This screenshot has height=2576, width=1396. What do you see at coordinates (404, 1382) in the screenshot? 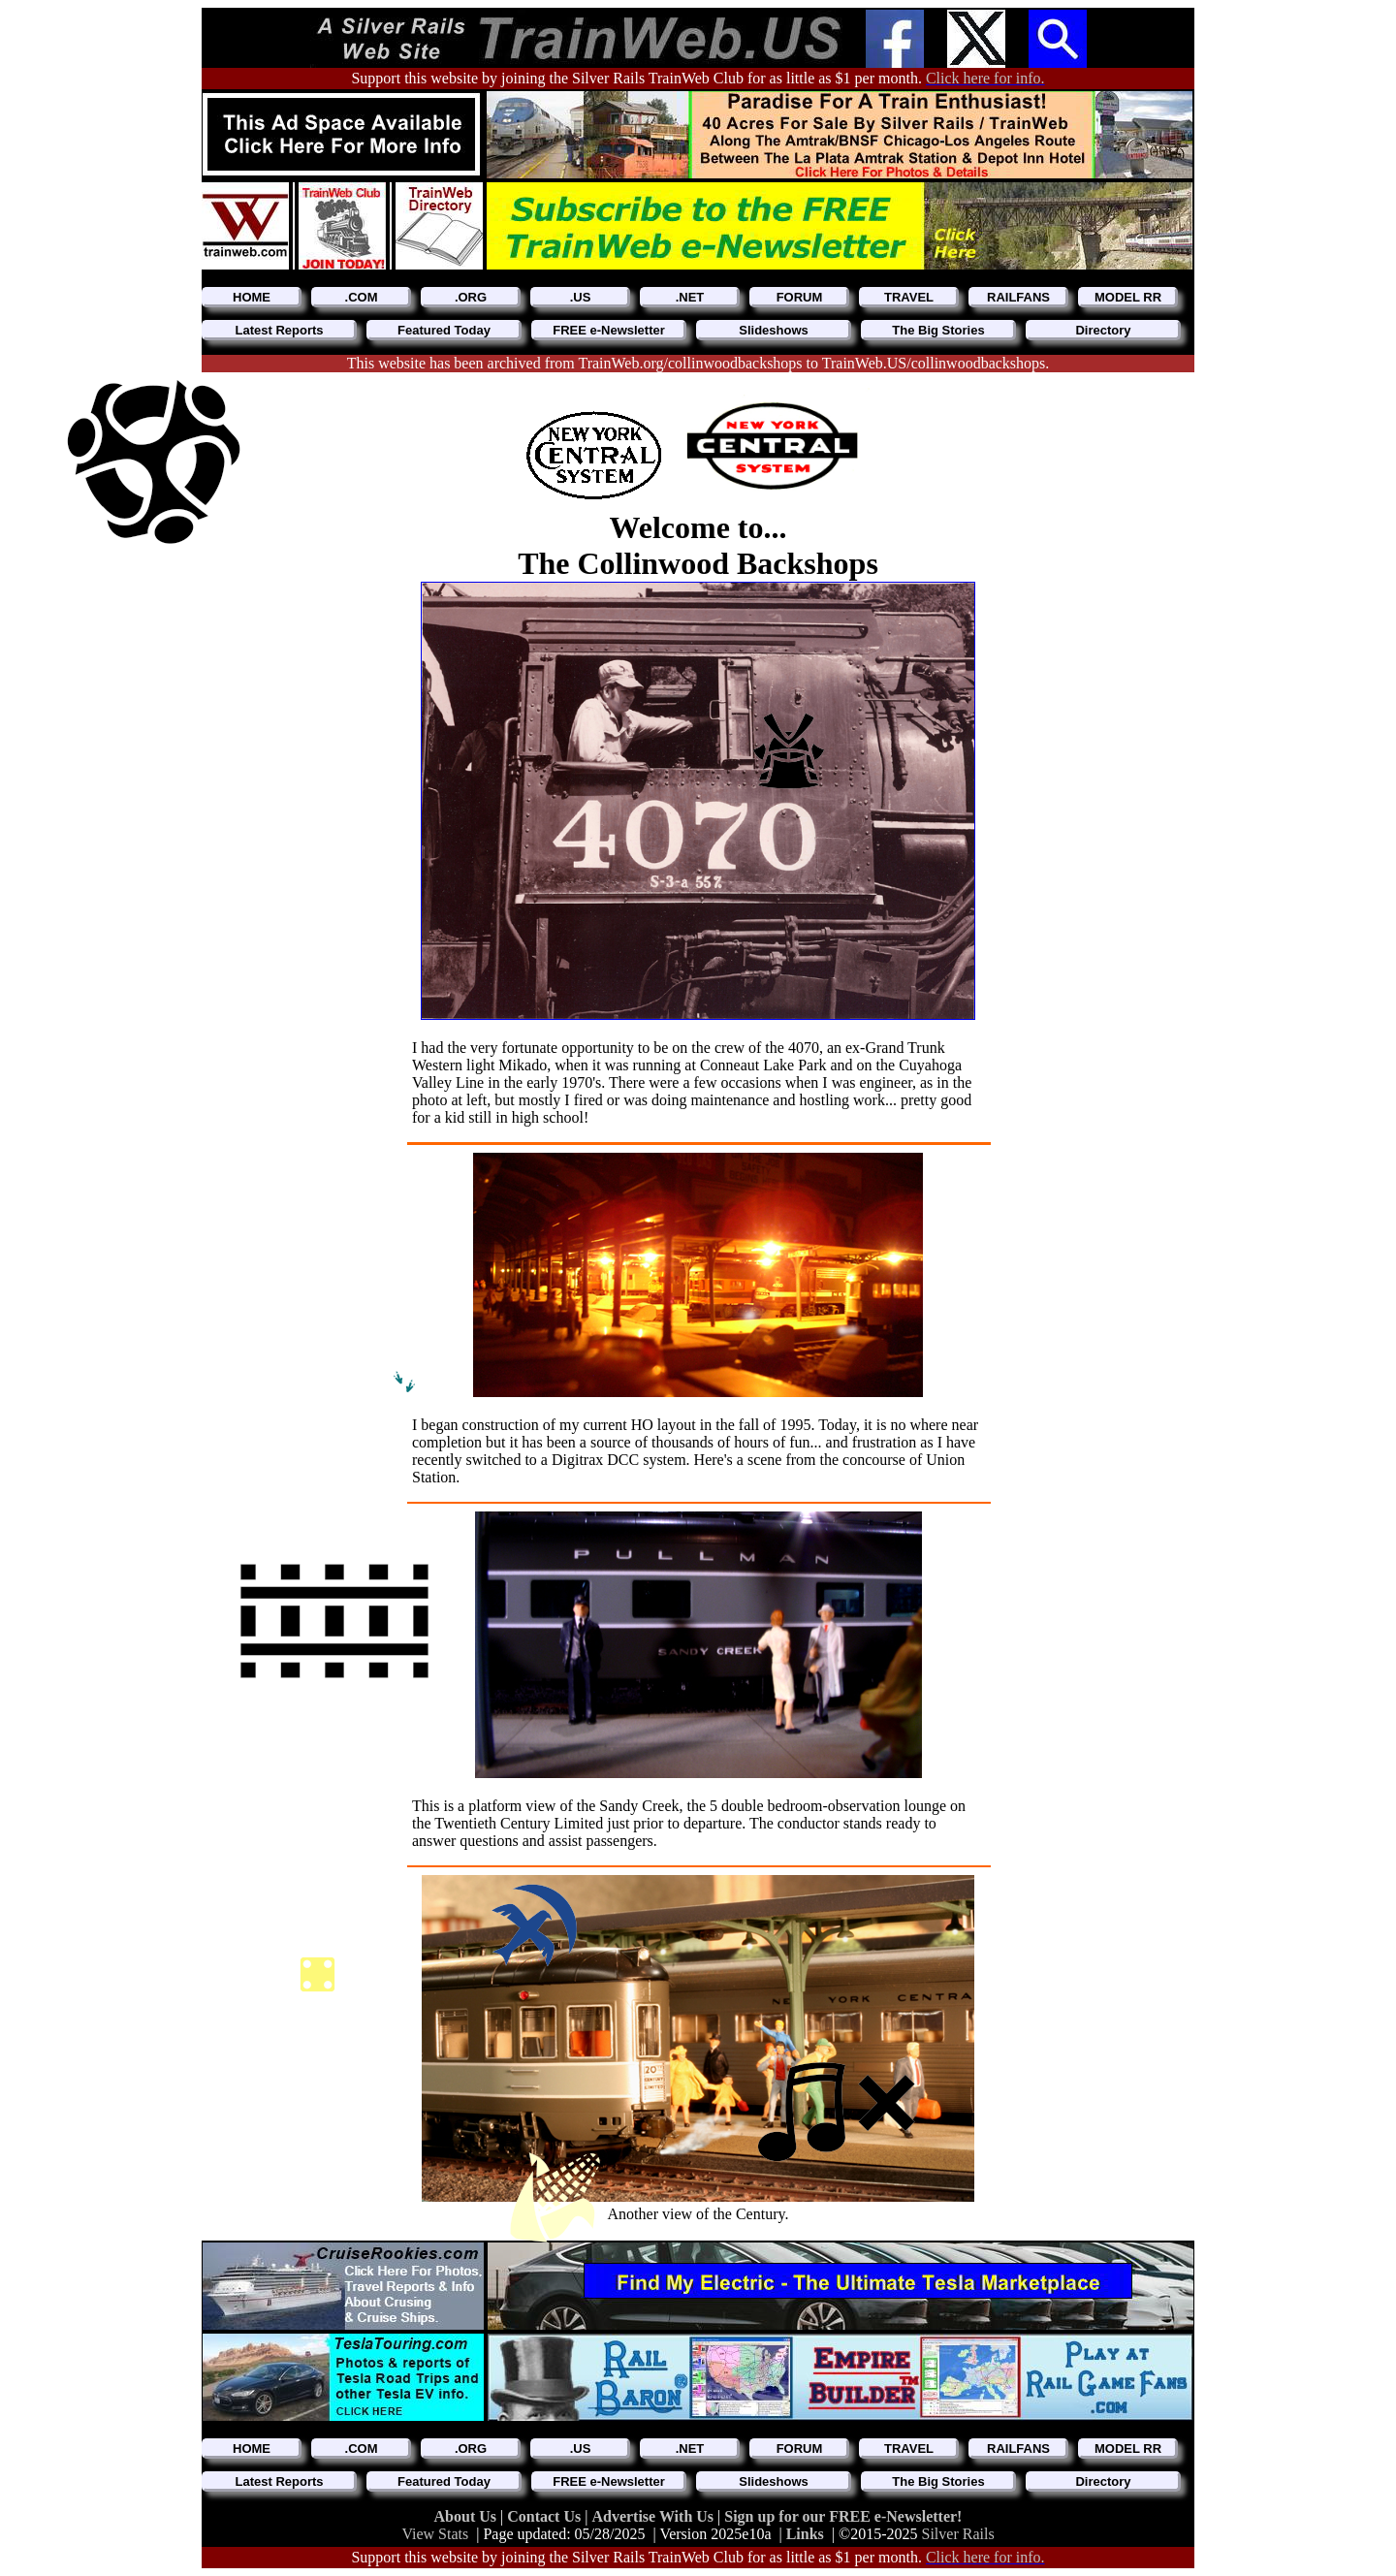
I see `indicates dinosaur or velociraptor content in a game` at bounding box center [404, 1382].